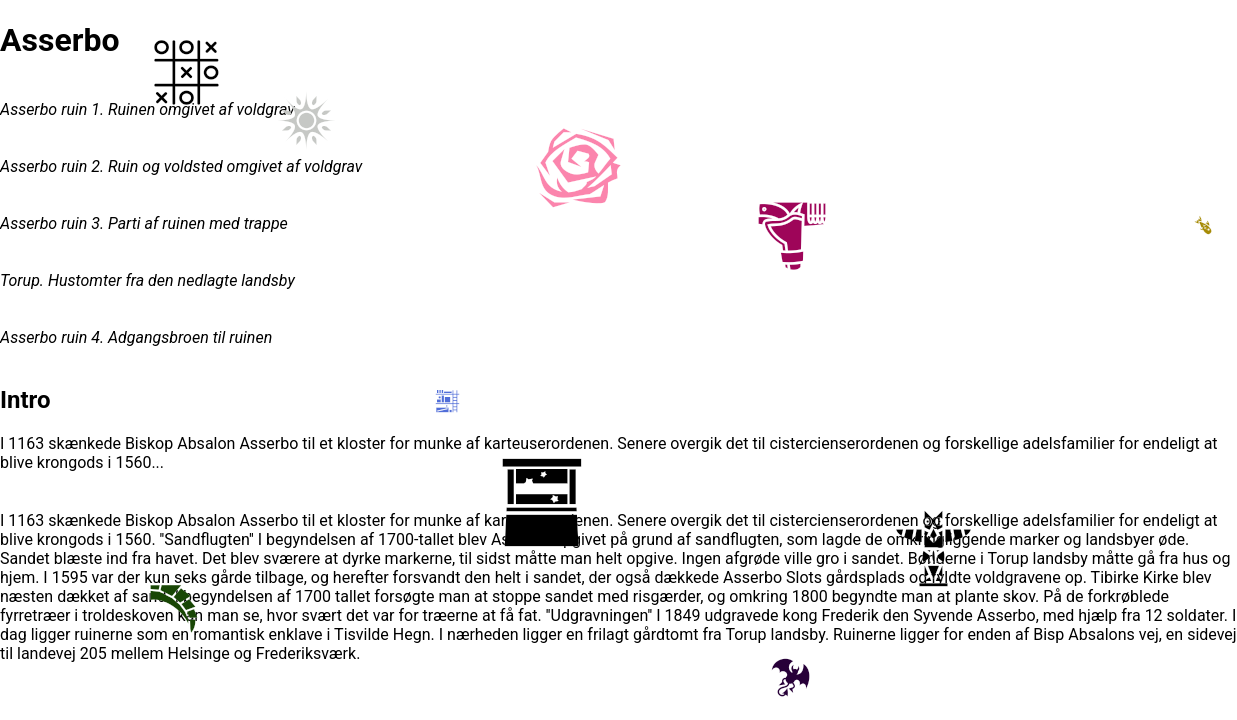 The width and height of the screenshot is (1237, 720). What do you see at coordinates (186, 72) in the screenshot?
I see `play tic-tac-toe game` at bounding box center [186, 72].